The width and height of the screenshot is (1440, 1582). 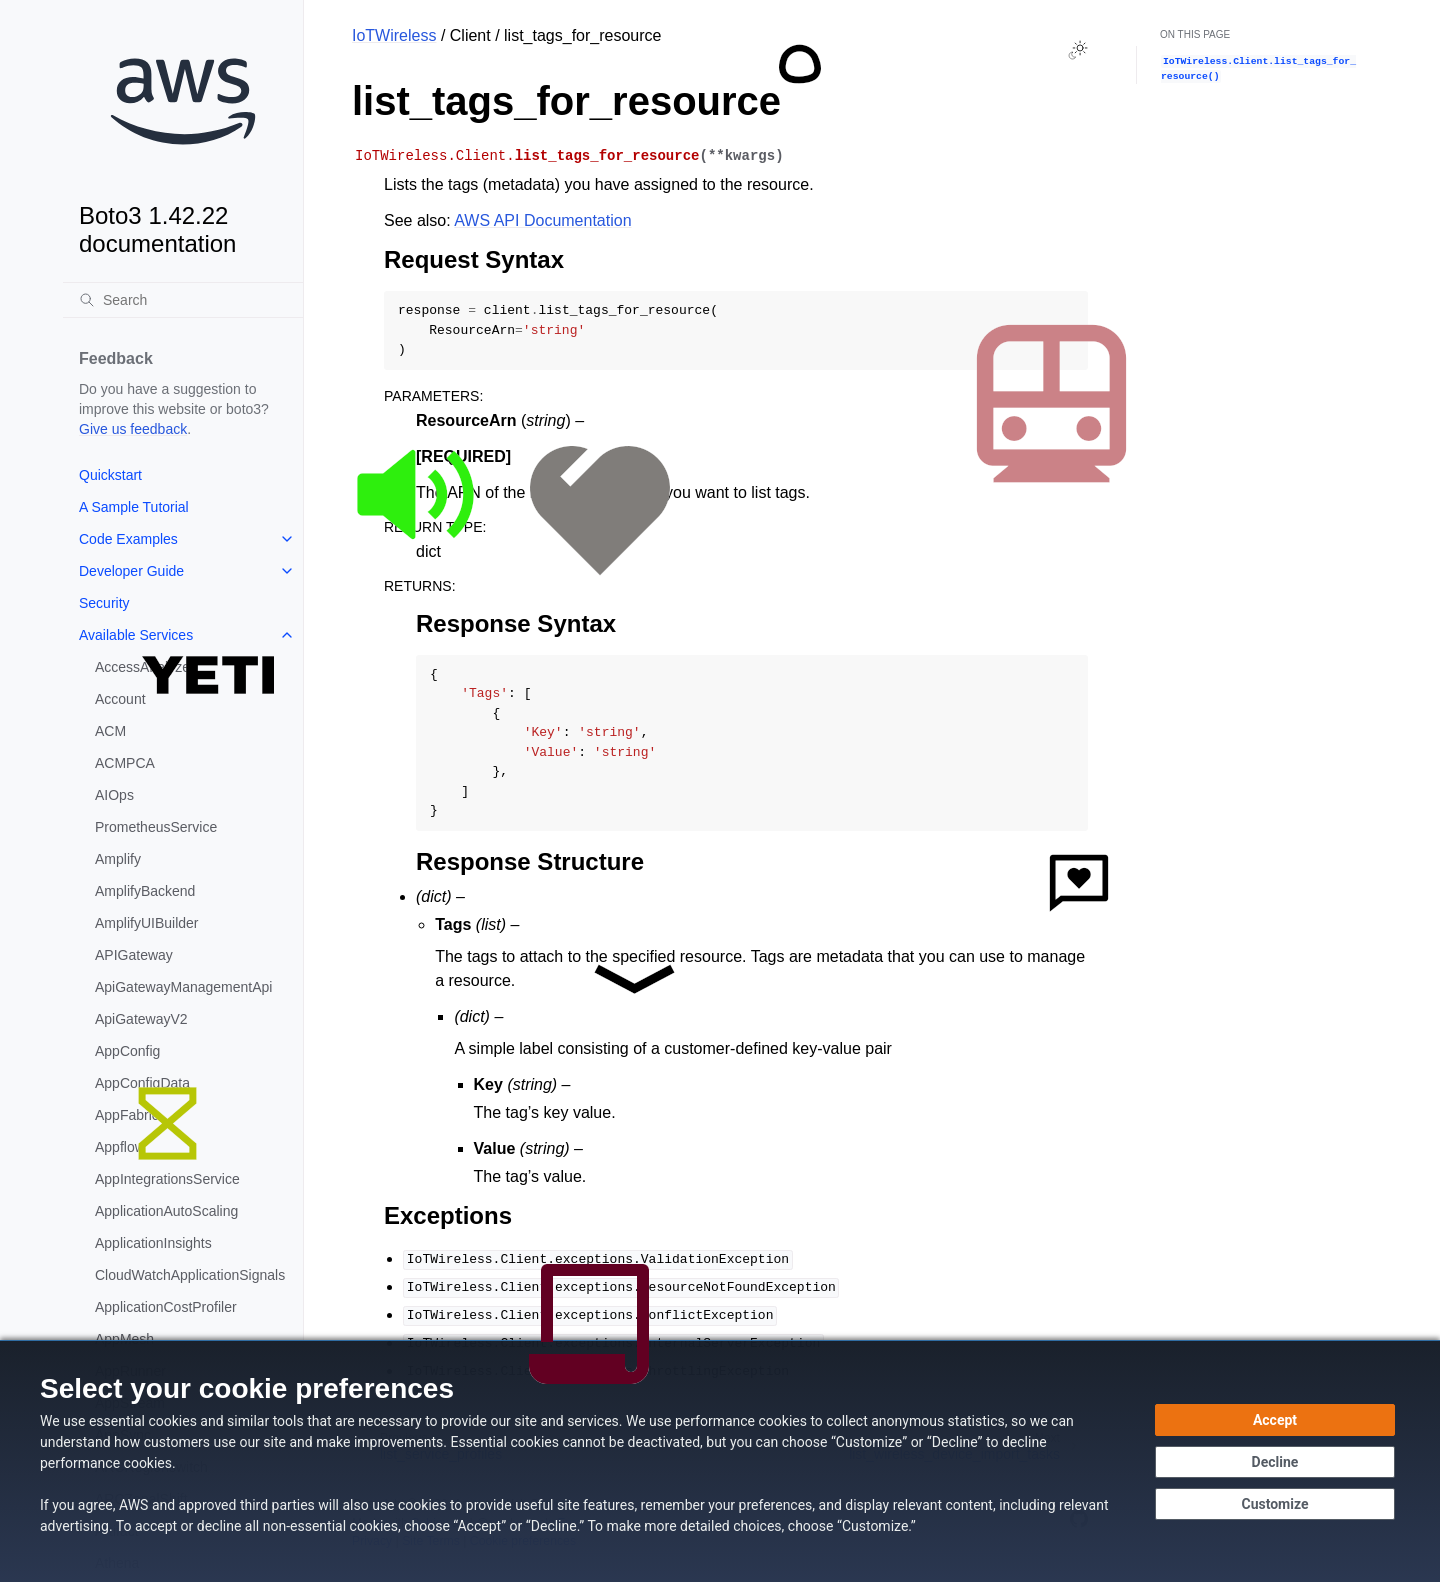 I want to click on open favorite conversations, so click(x=1079, y=881).